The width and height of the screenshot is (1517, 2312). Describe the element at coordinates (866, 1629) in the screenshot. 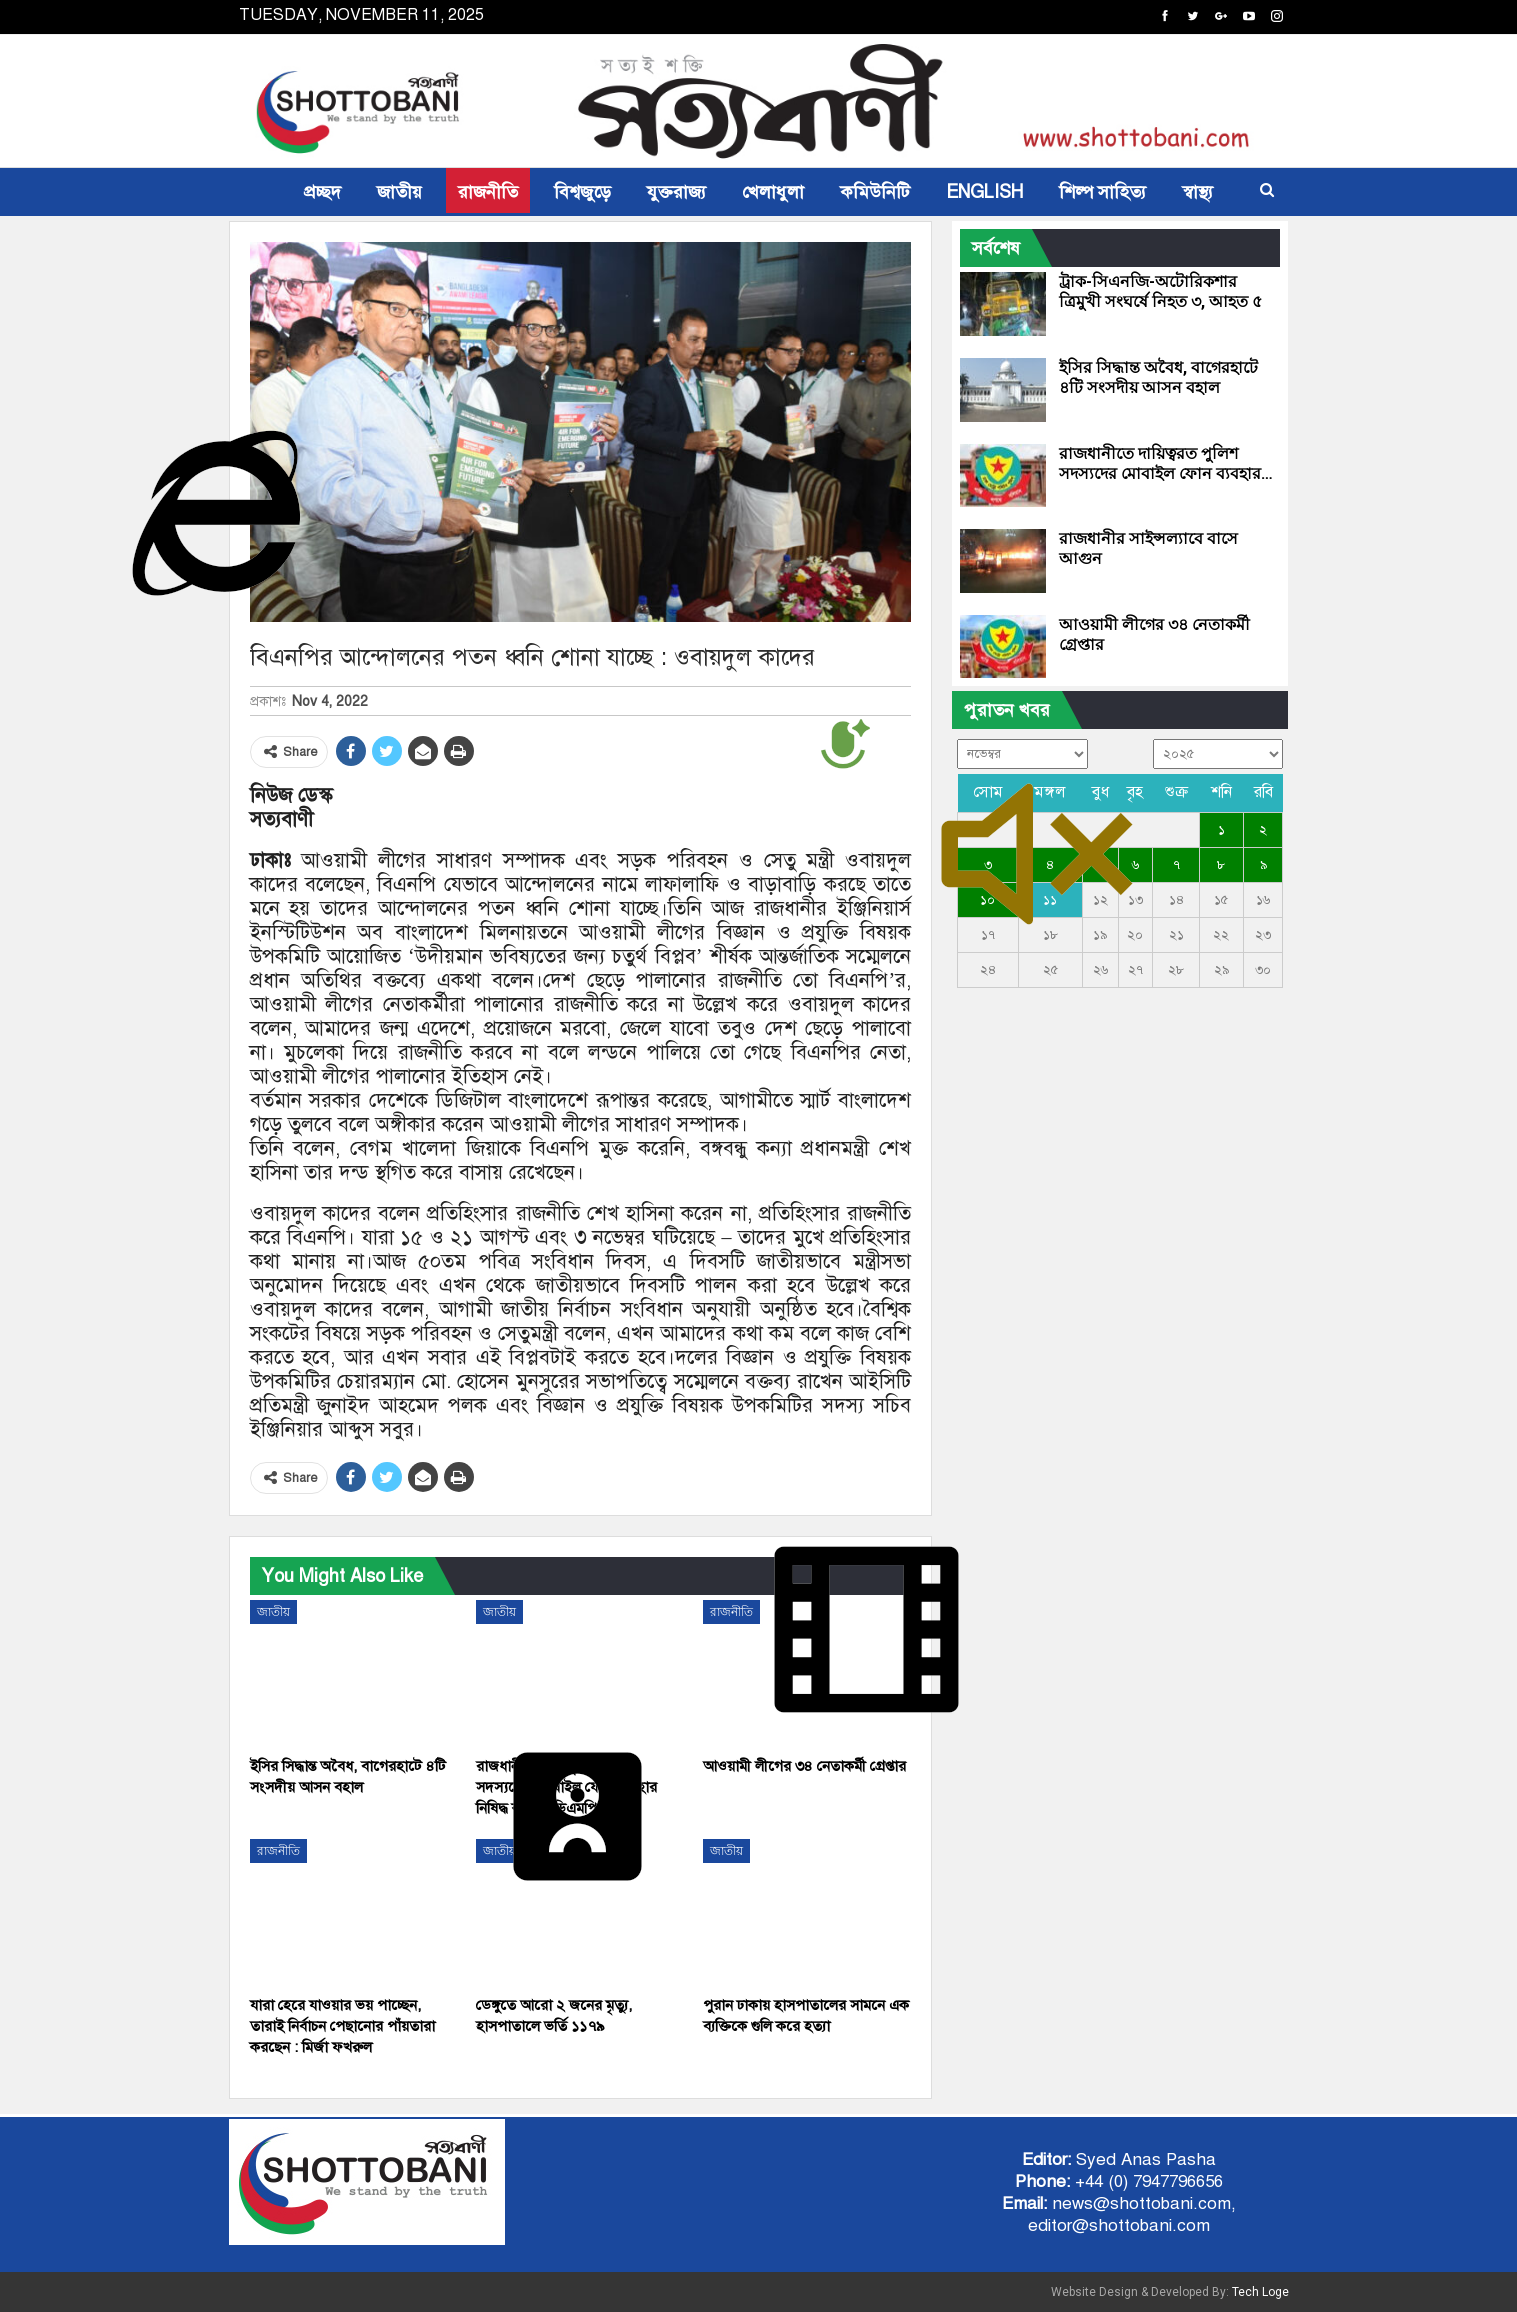

I see `access video or film content` at that location.